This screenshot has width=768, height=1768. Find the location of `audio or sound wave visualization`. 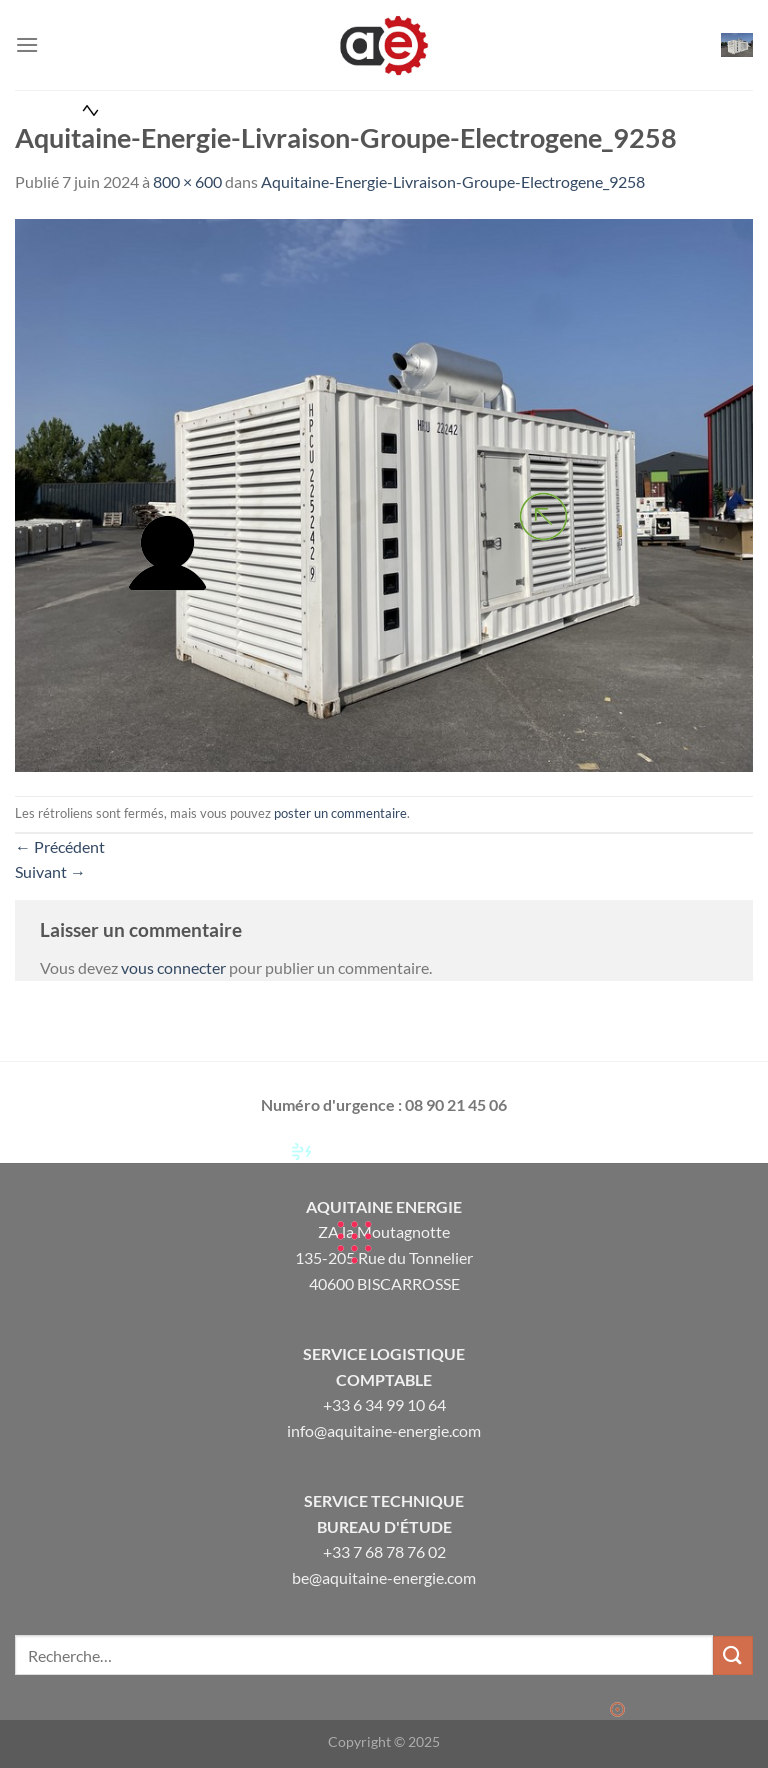

audio or sound wave visualization is located at coordinates (90, 110).